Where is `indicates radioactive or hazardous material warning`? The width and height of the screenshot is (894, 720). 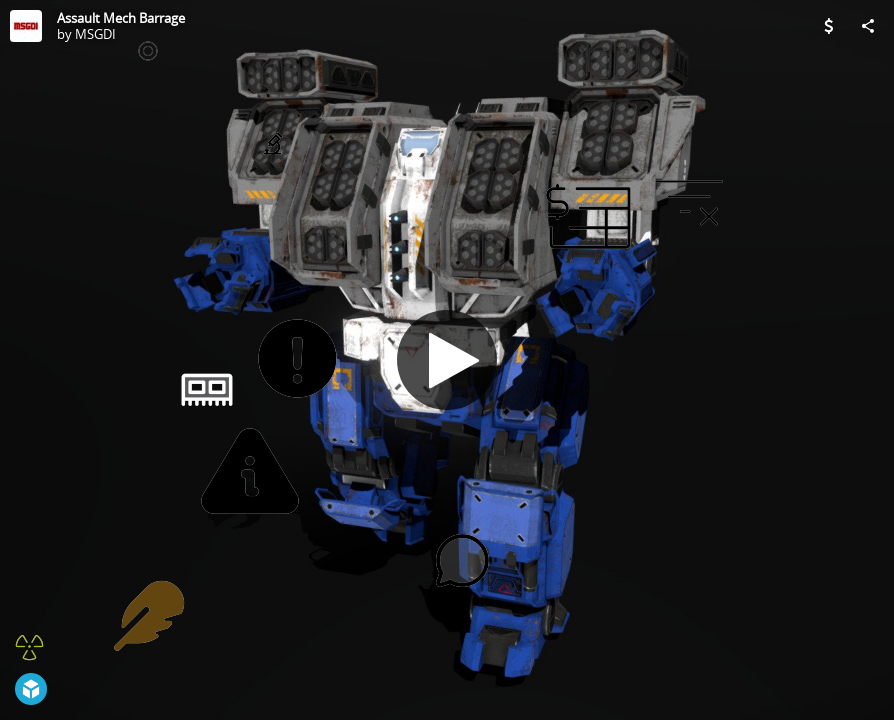 indicates radioactive or hazardous material warning is located at coordinates (29, 646).